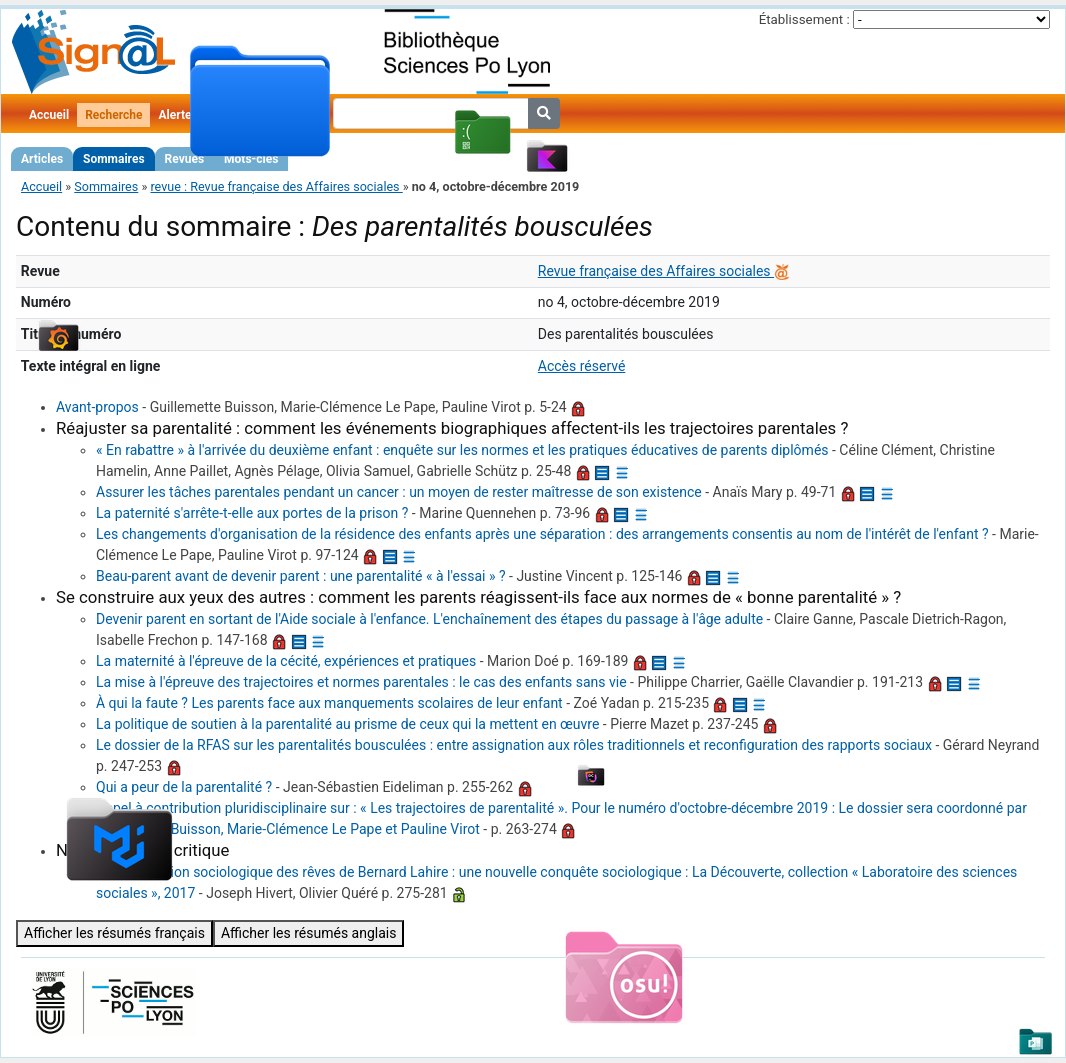 The height and width of the screenshot is (1063, 1066). I want to click on open folder to view files, so click(260, 101).